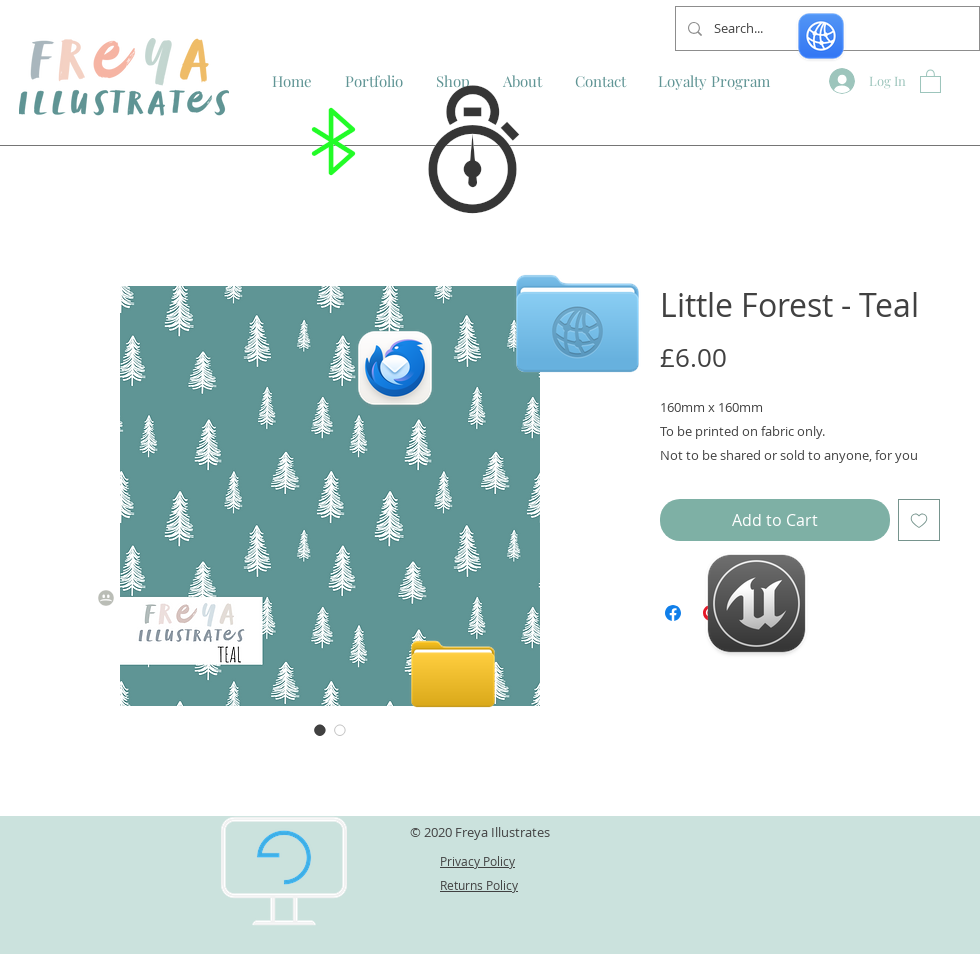 The height and width of the screenshot is (954, 980). Describe the element at coordinates (821, 36) in the screenshot. I see `access web-based applications` at that location.